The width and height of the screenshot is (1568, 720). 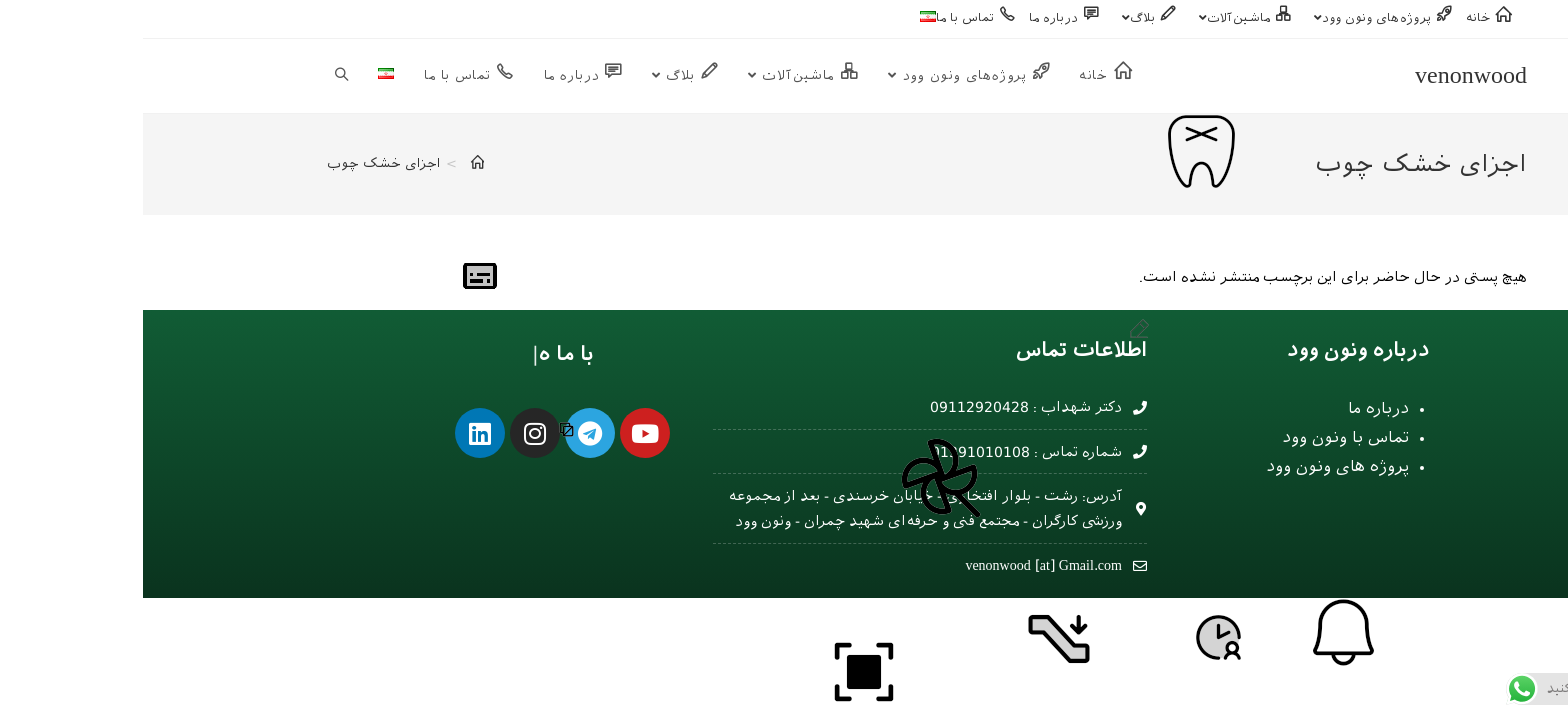 I want to click on duplicate or copy with overlay, so click(x=566, y=429).